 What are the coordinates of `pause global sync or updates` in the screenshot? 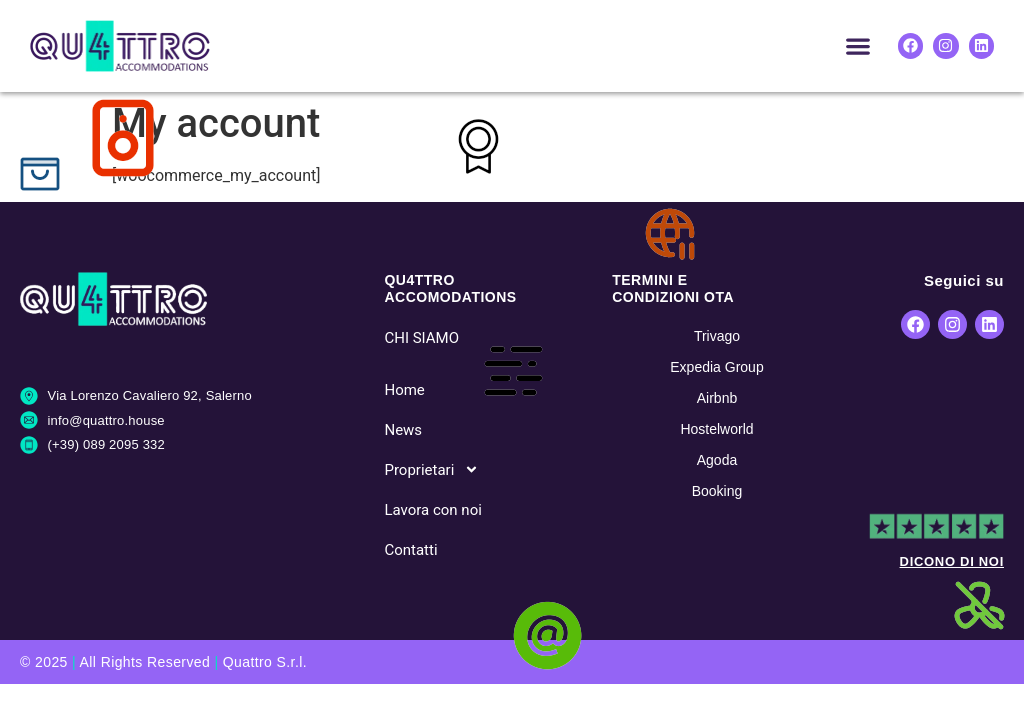 It's located at (670, 233).